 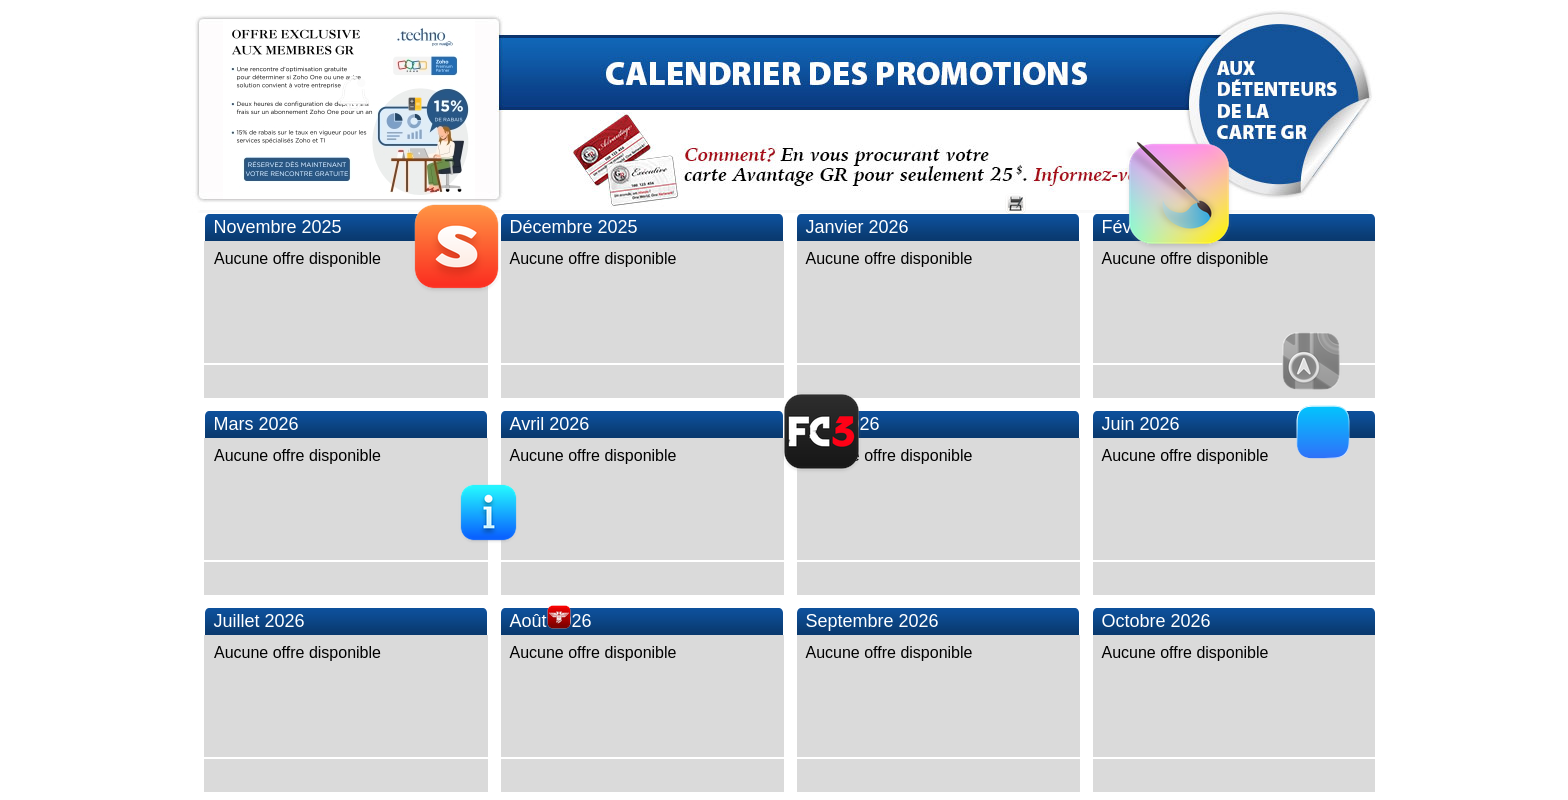 What do you see at coordinates (1015, 203) in the screenshot?
I see `open print editor application` at bounding box center [1015, 203].